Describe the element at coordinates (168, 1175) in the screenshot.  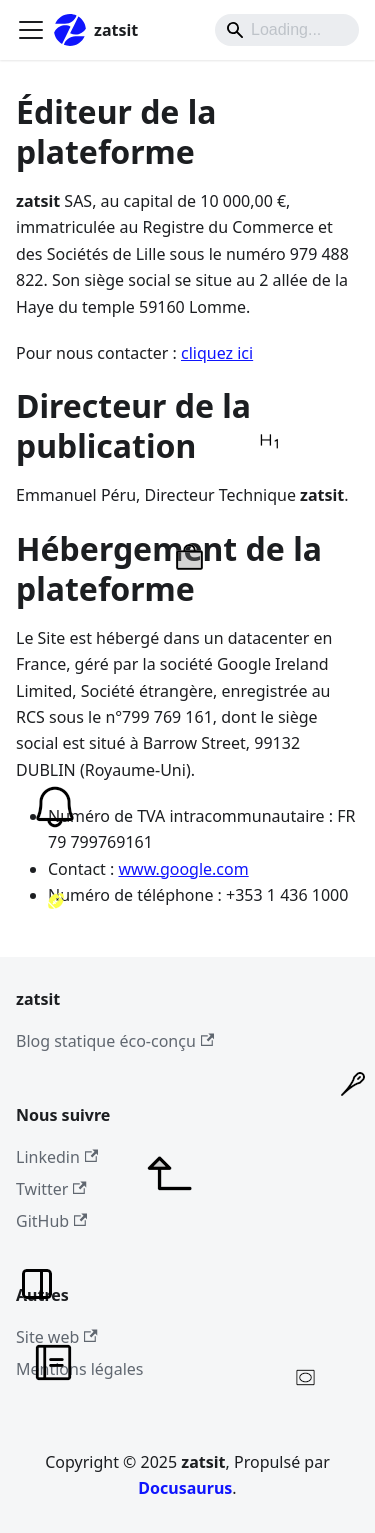
I see `go back and return to top` at that location.